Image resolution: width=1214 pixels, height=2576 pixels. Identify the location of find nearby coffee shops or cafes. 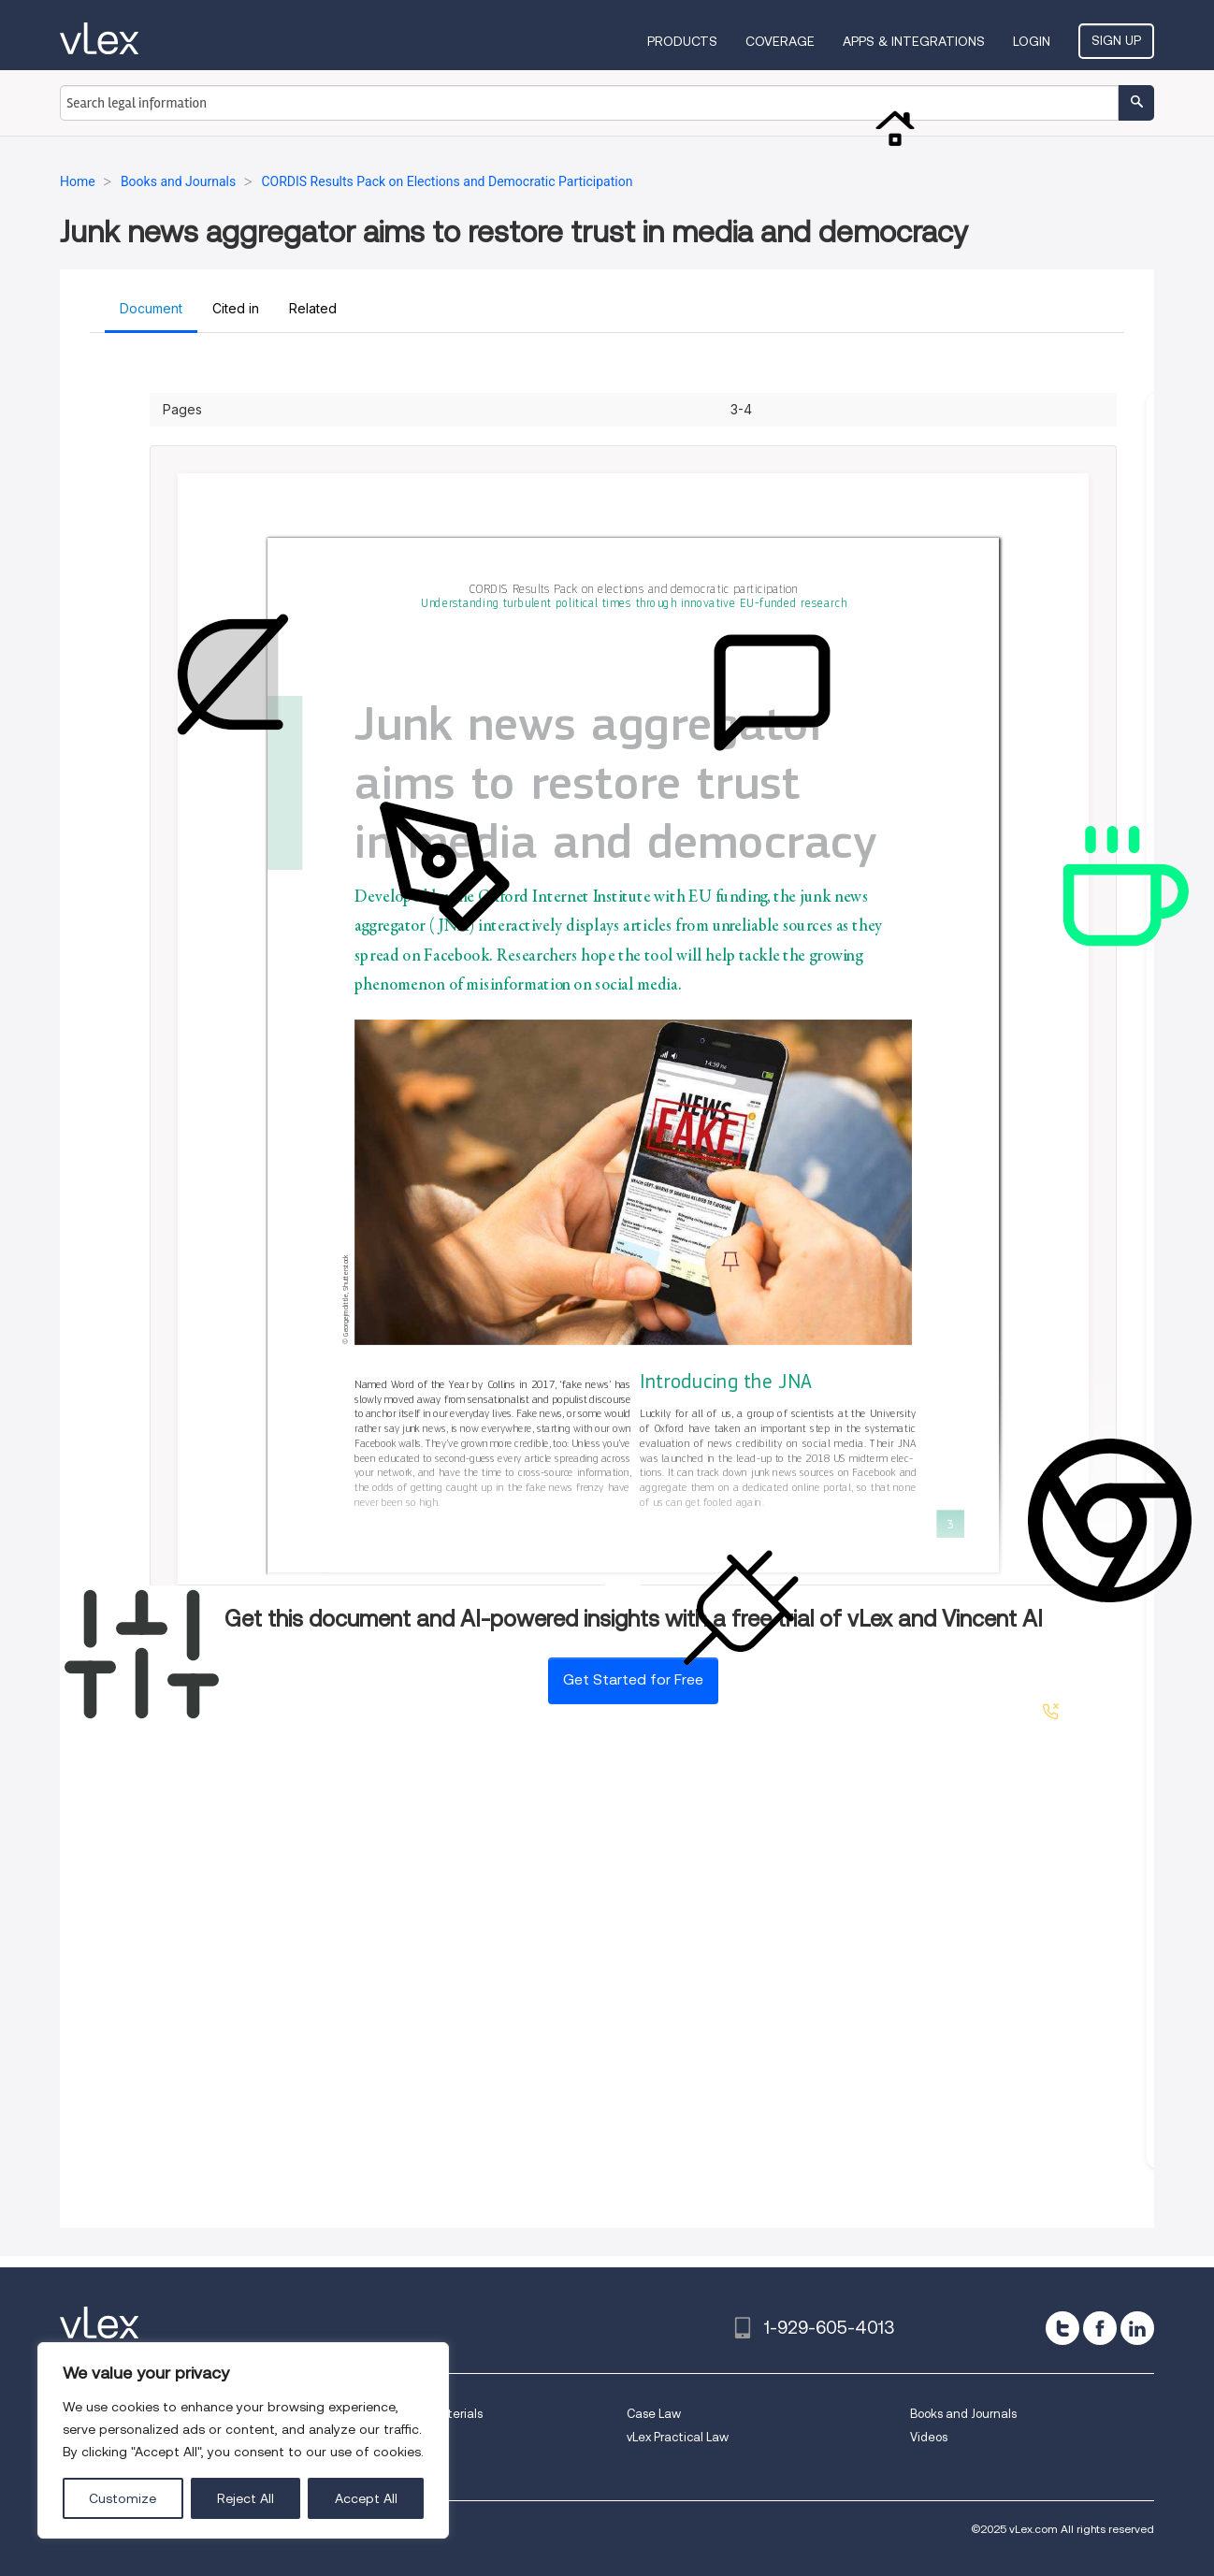
(1123, 891).